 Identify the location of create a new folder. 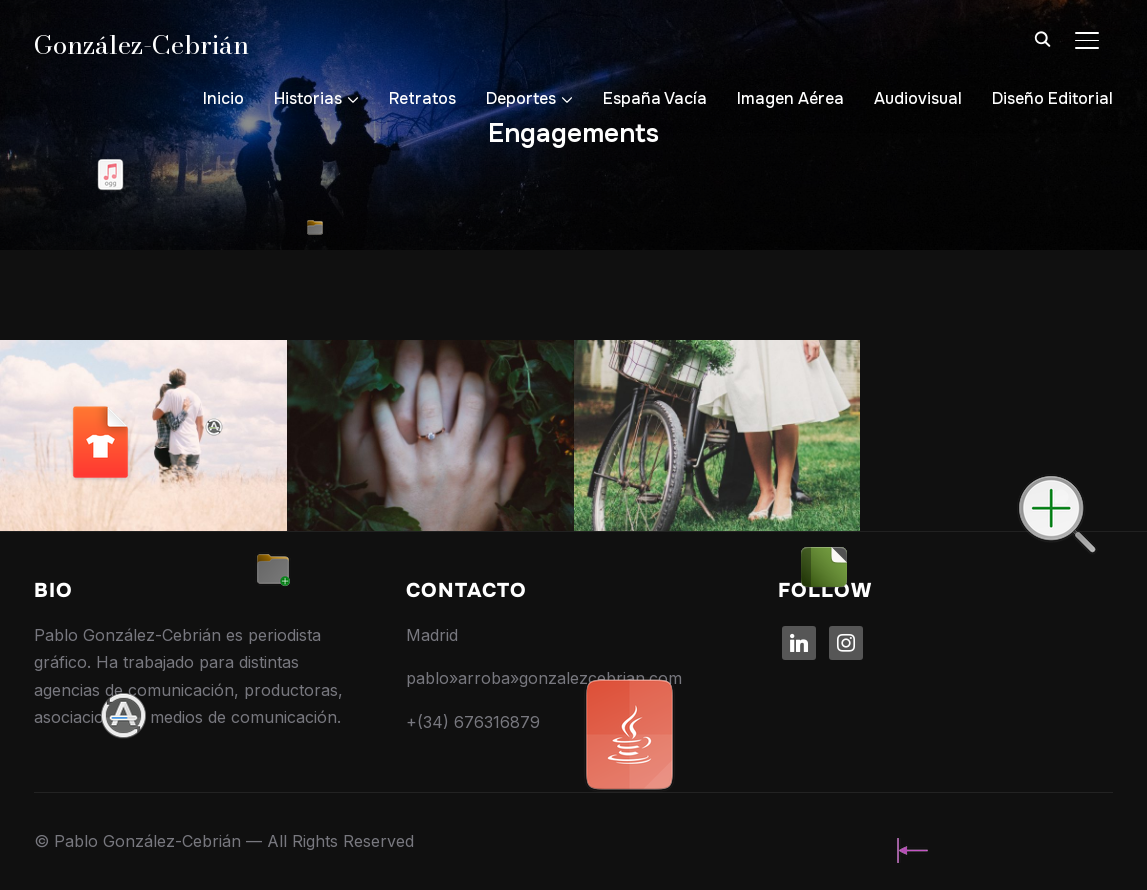
(273, 569).